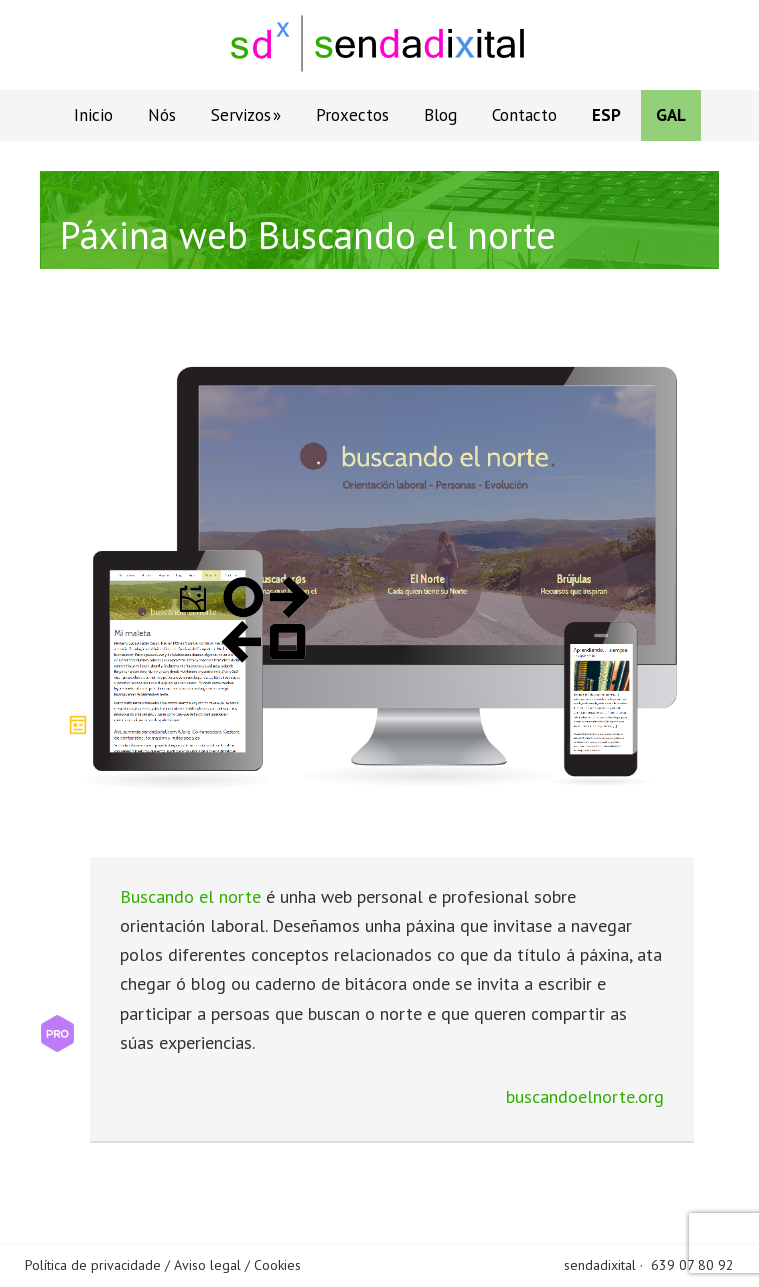 This screenshot has width=759, height=1287. Describe the element at coordinates (265, 619) in the screenshot. I see `swap or exchange between two items` at that location.